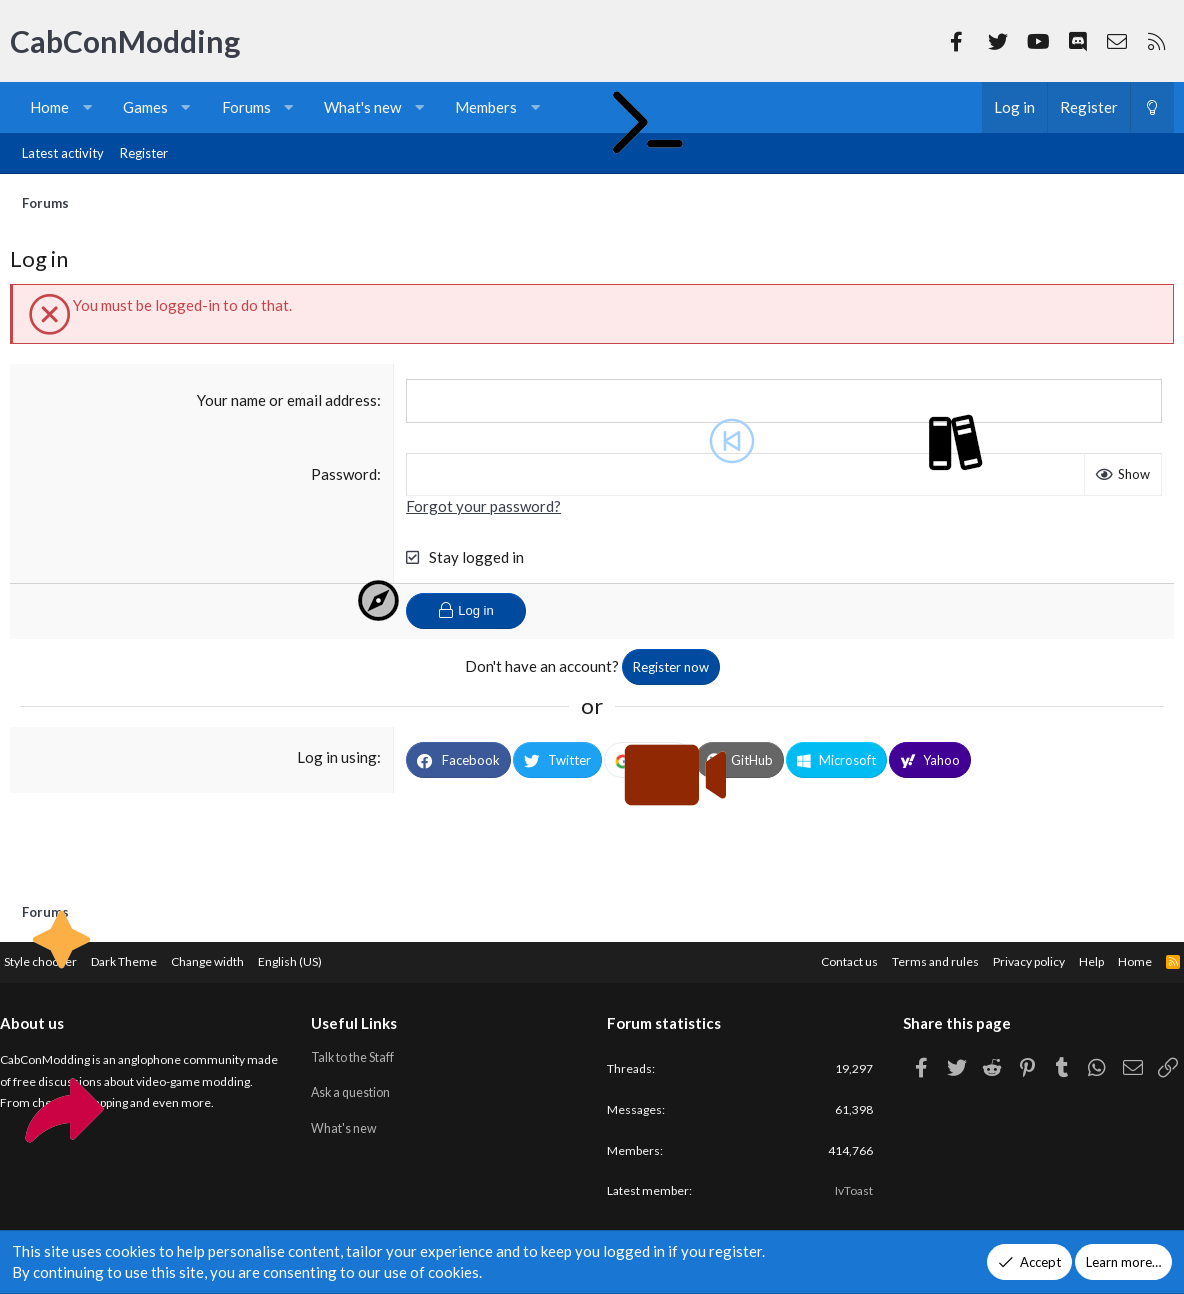  Describe the element at coordinates (378, 600) in the screenshot. I see `explore nearby places or content` at that location.